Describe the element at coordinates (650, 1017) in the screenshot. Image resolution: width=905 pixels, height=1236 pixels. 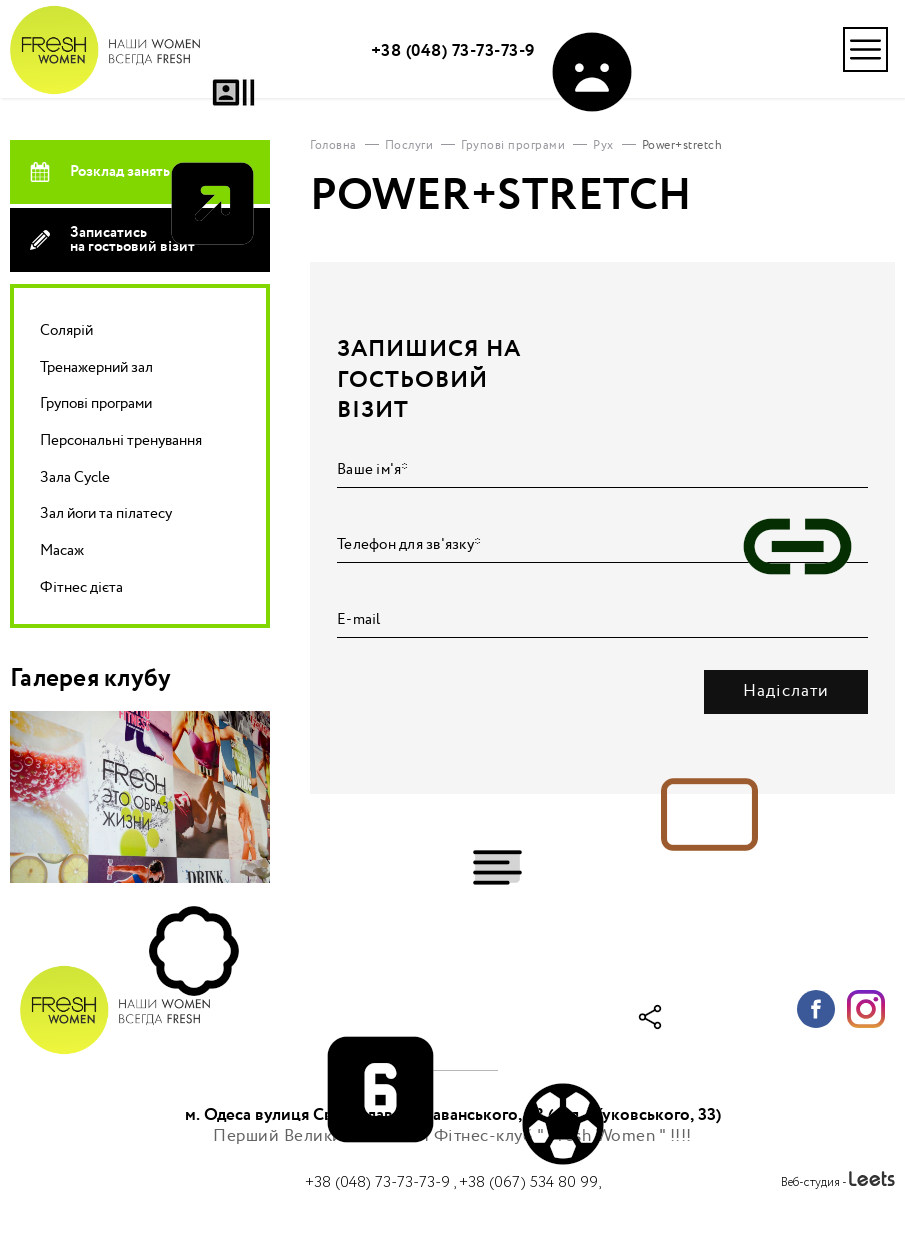
I see `share content to social media` at that location.